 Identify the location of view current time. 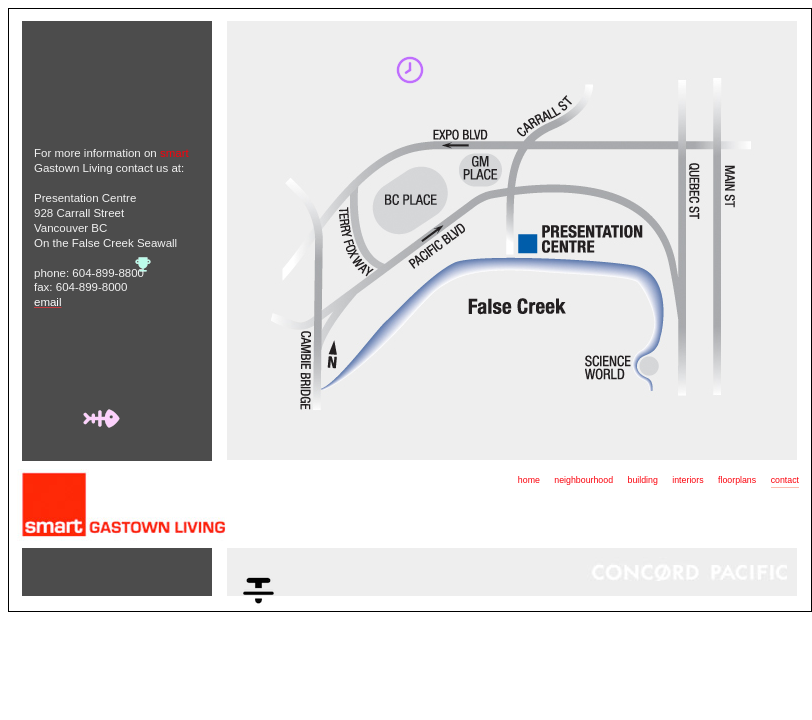
(410, 70).